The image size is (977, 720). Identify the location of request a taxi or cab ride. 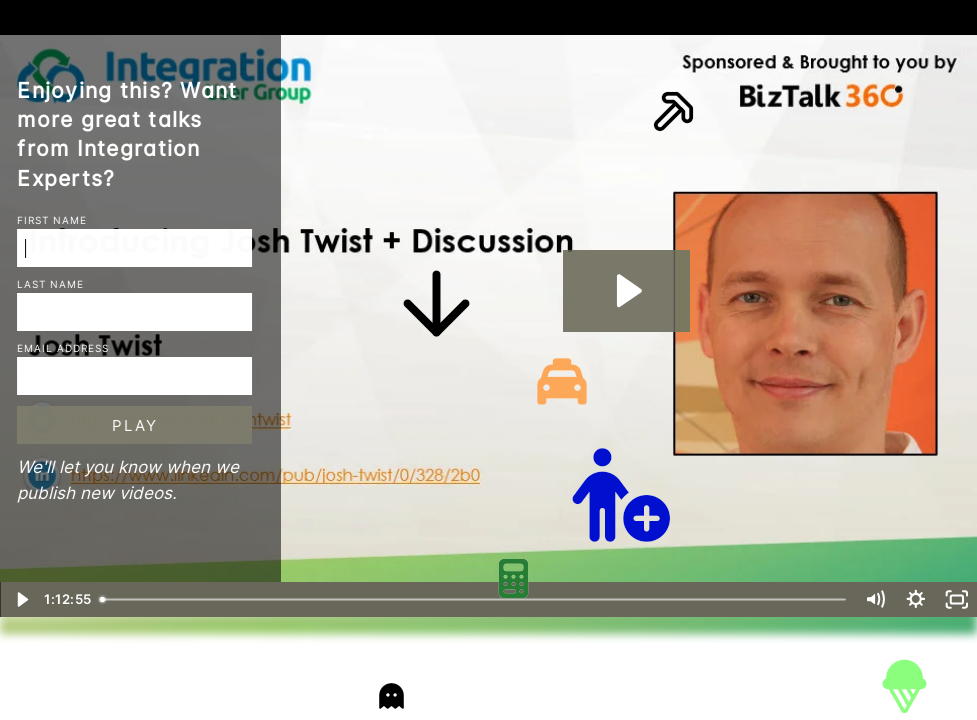
(562, 383).